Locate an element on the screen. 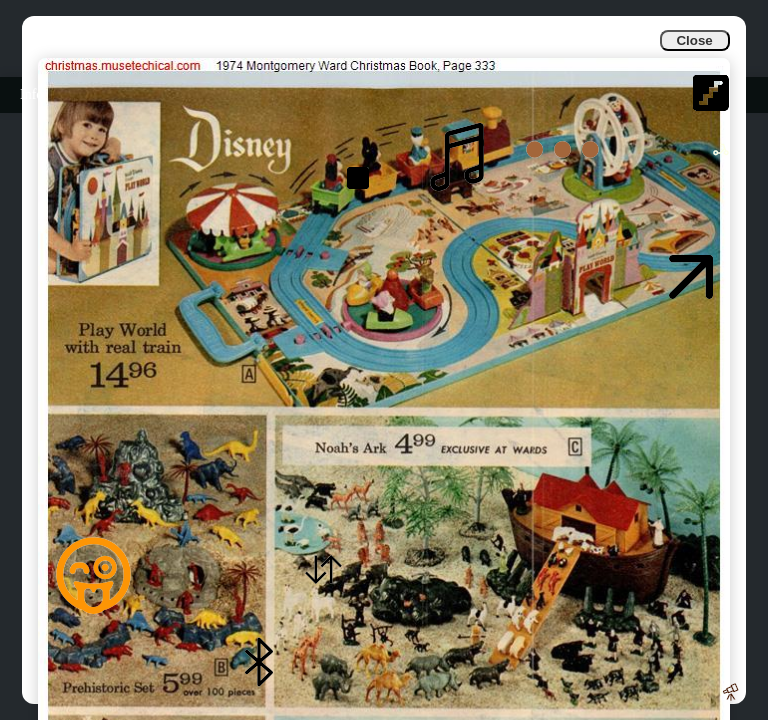 The height and width of the screenshot is (720, 768). open music library or player is located at coordinates (457, 157).